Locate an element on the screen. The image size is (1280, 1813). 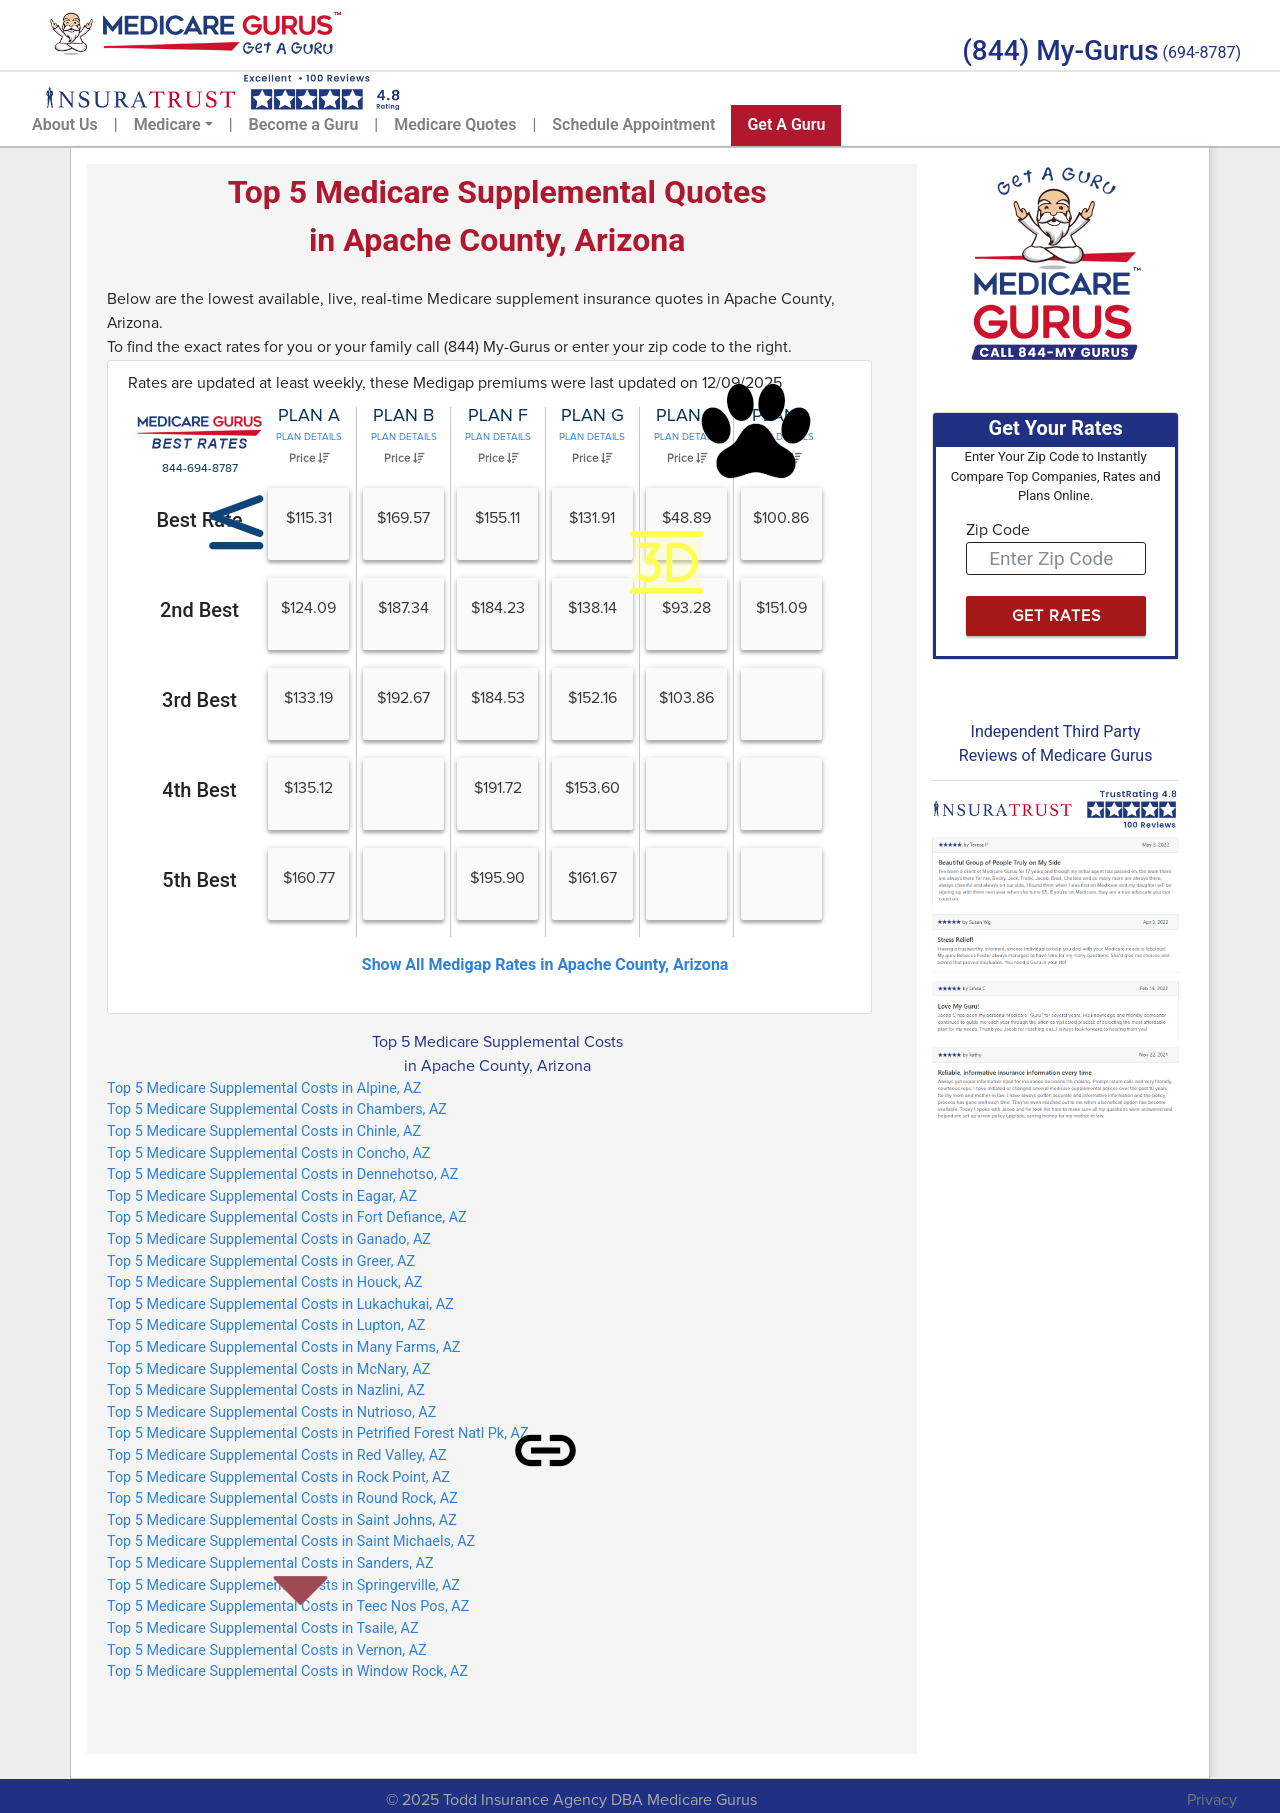
copy or share a link is located at coordinates (545, 1450).